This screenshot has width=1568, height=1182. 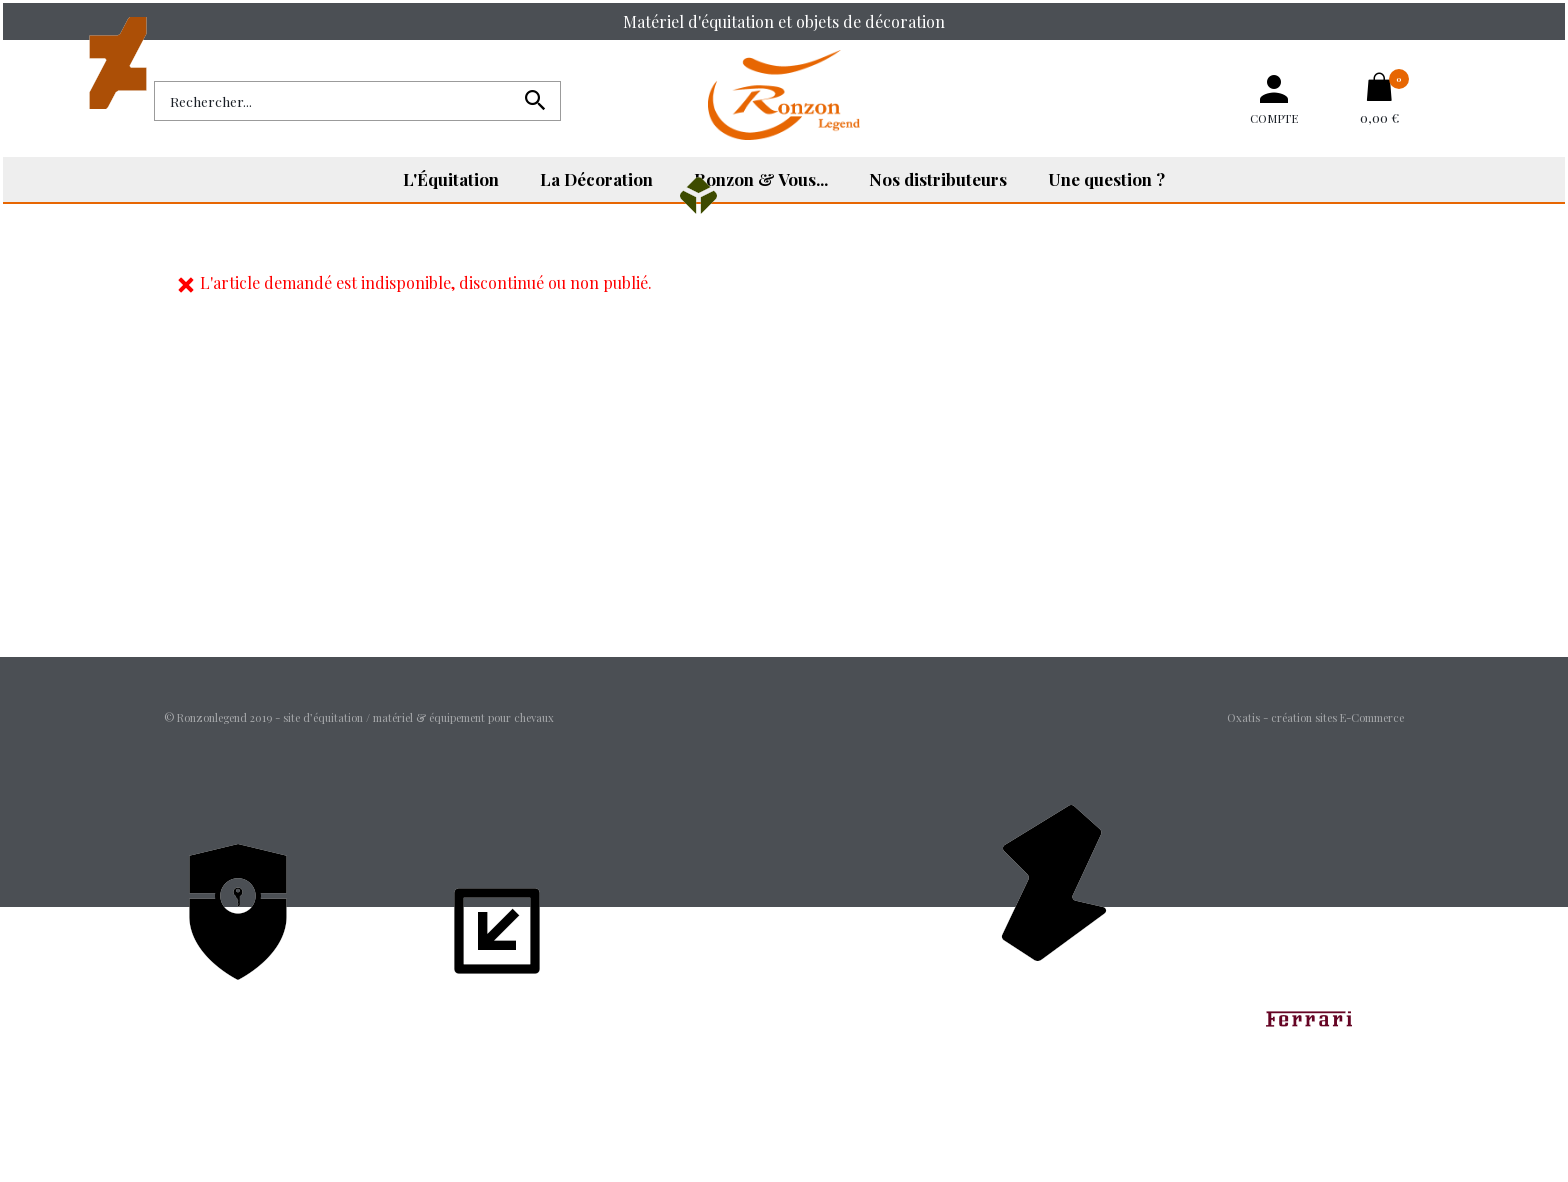 I want to click on open the Zilch app, so click(x=1054, y=883).